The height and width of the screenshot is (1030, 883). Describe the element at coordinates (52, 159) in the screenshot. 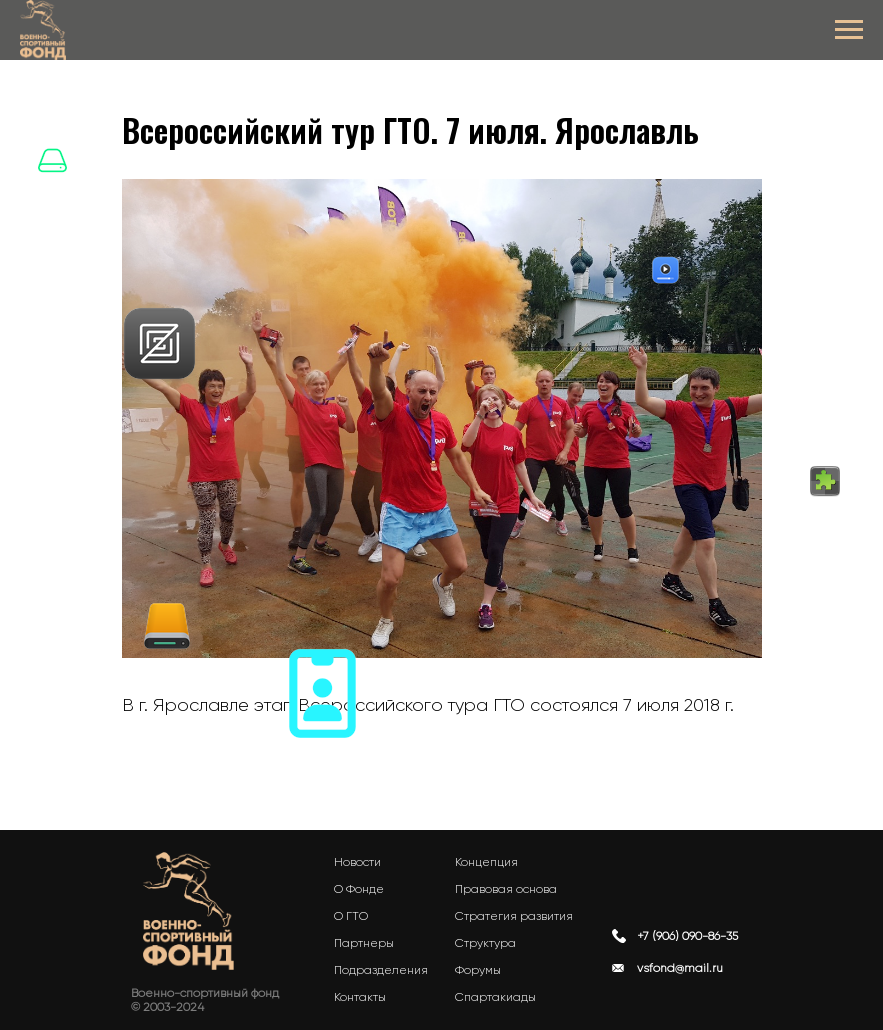

I see `eject or safely remove external drive` at that location.